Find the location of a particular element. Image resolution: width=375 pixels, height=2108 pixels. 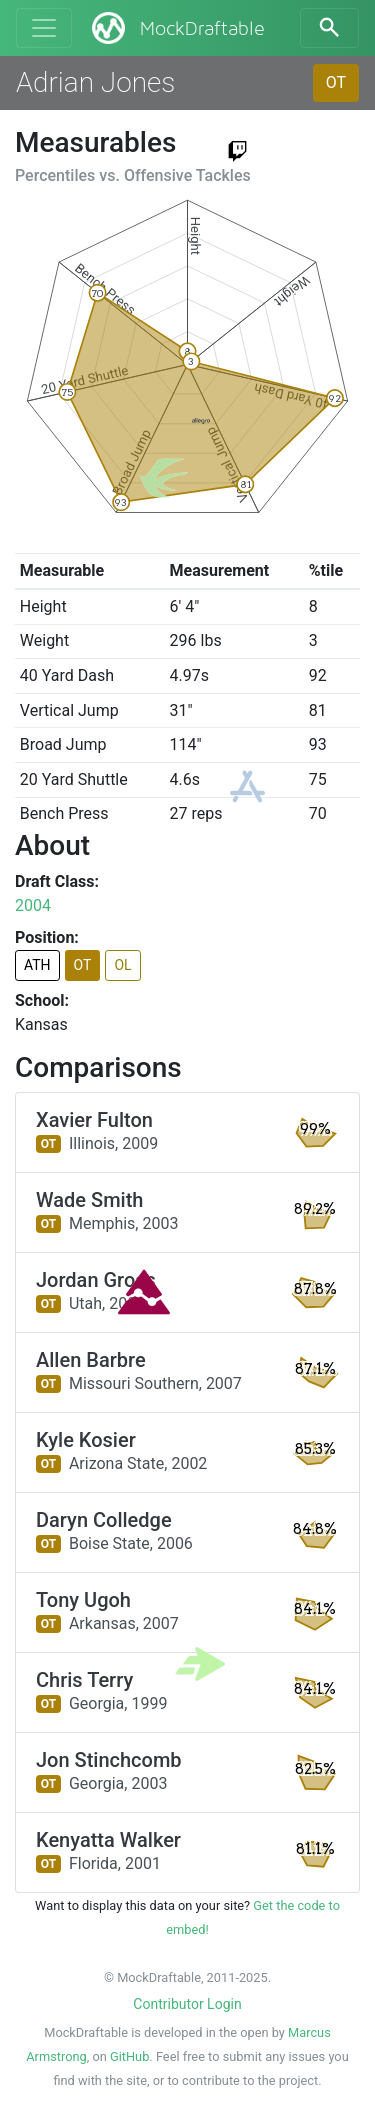

open the Twitch app is located at coordinates (237, 151).